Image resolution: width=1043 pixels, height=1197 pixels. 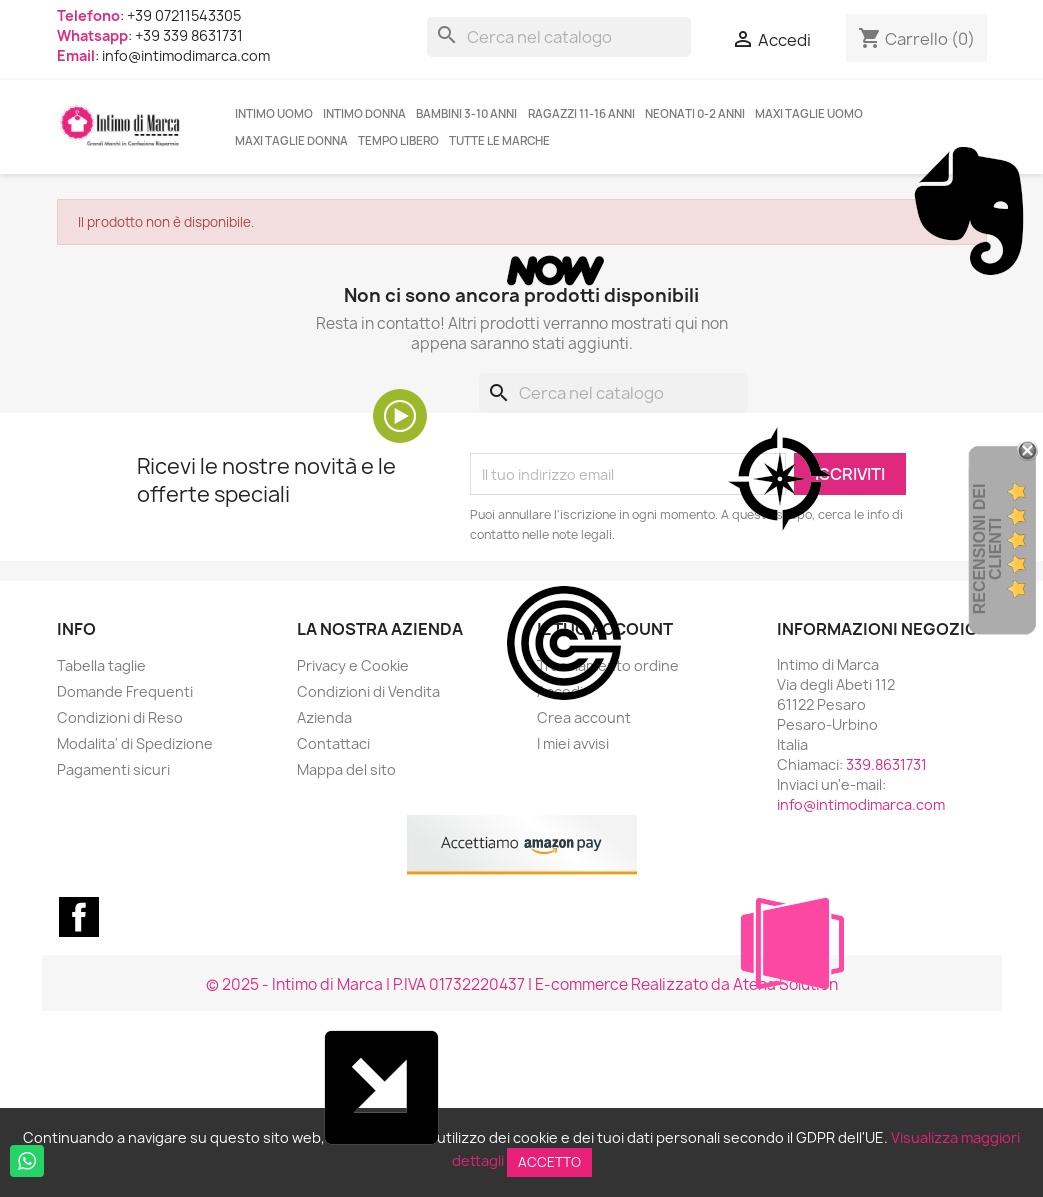 I want to click on open youtube music app, so click(x=400, y=416).